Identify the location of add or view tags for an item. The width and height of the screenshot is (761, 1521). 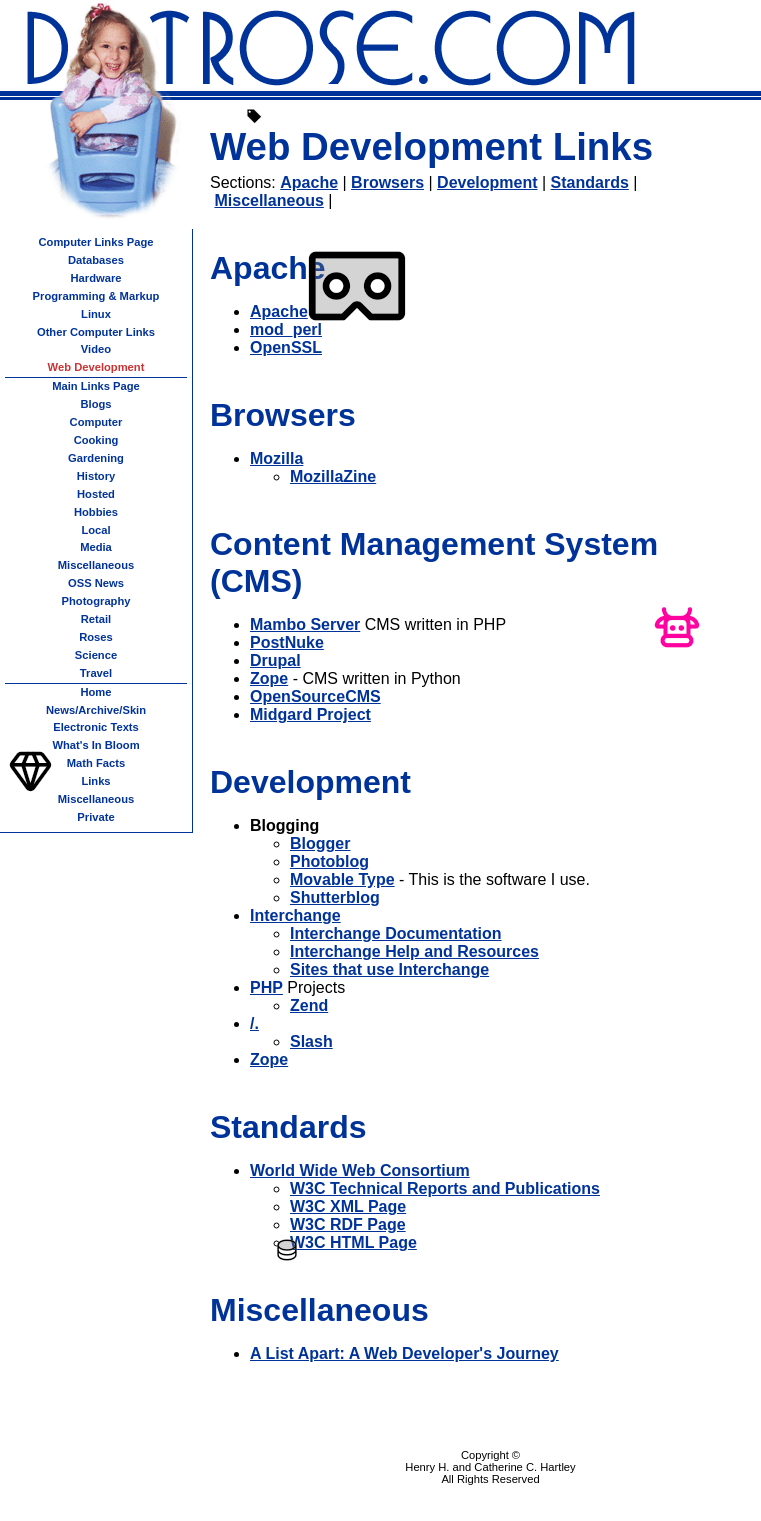
(254, 116).